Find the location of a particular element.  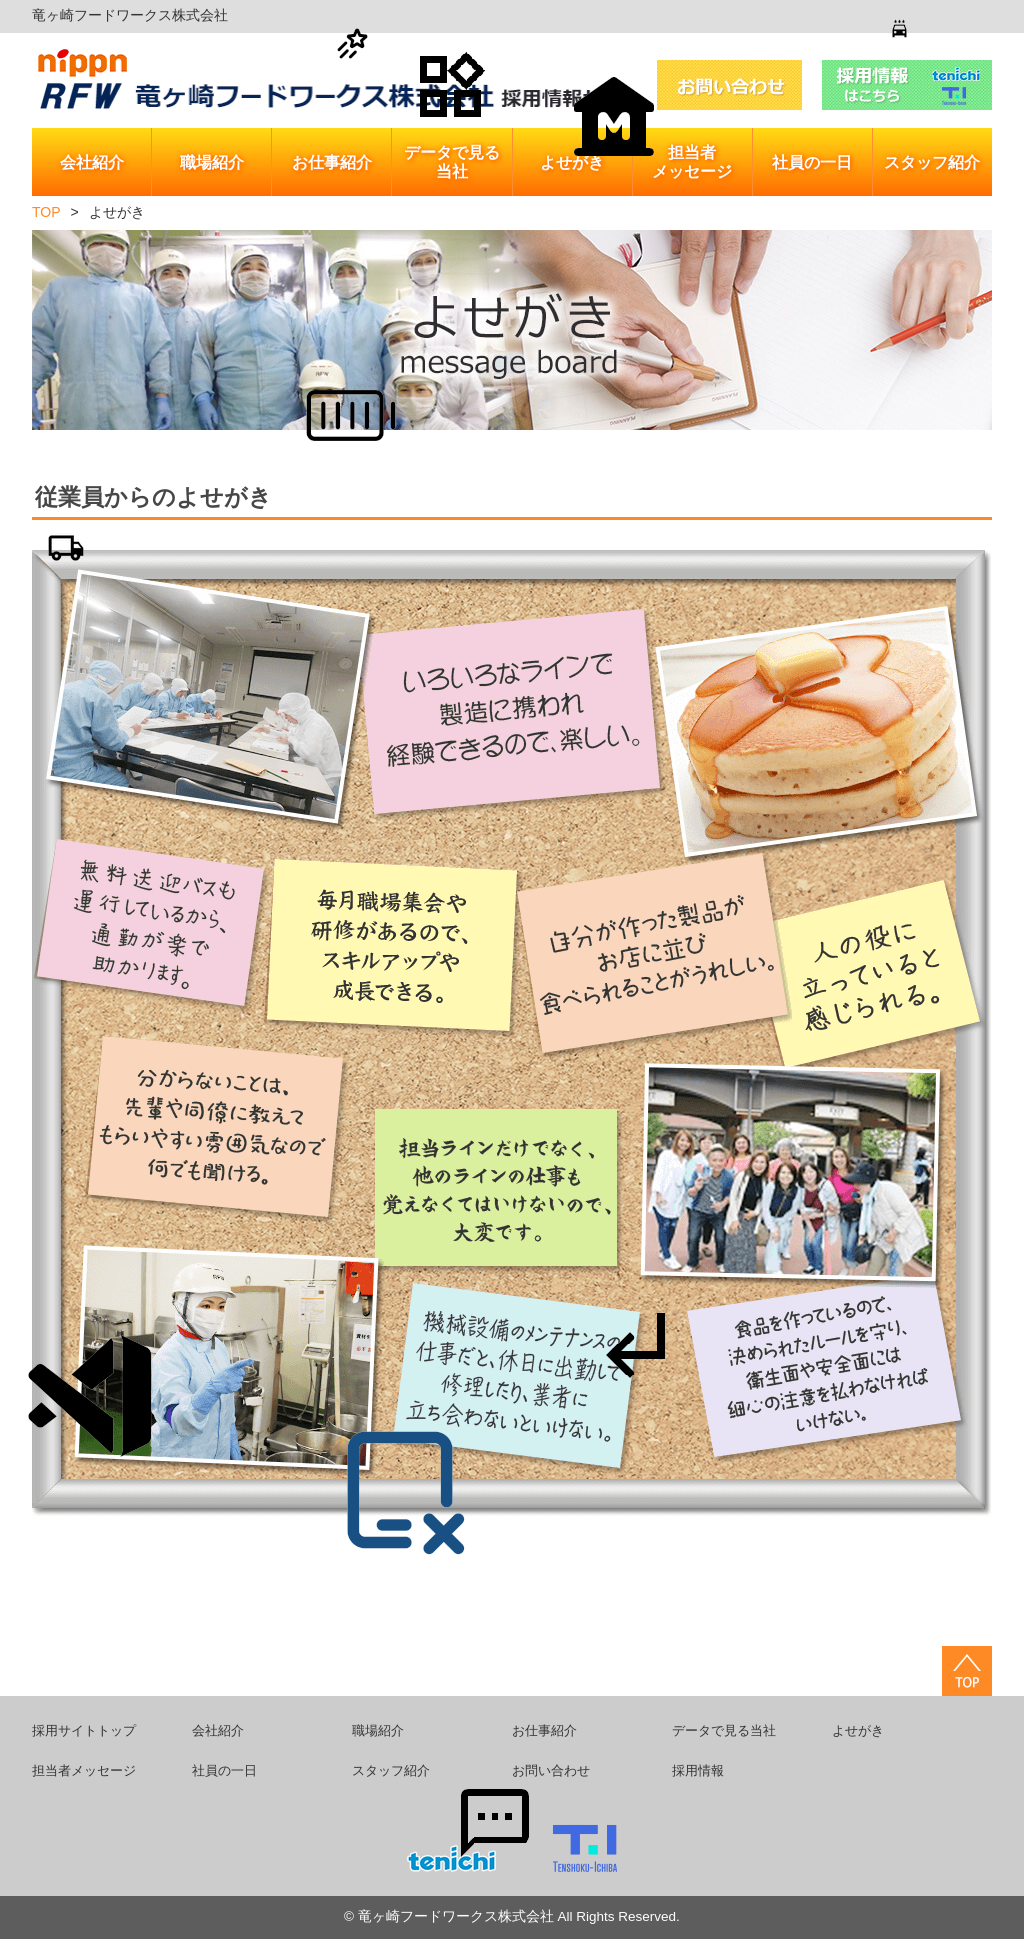

view nearby museums on the map is located at coordinates (614, 116).